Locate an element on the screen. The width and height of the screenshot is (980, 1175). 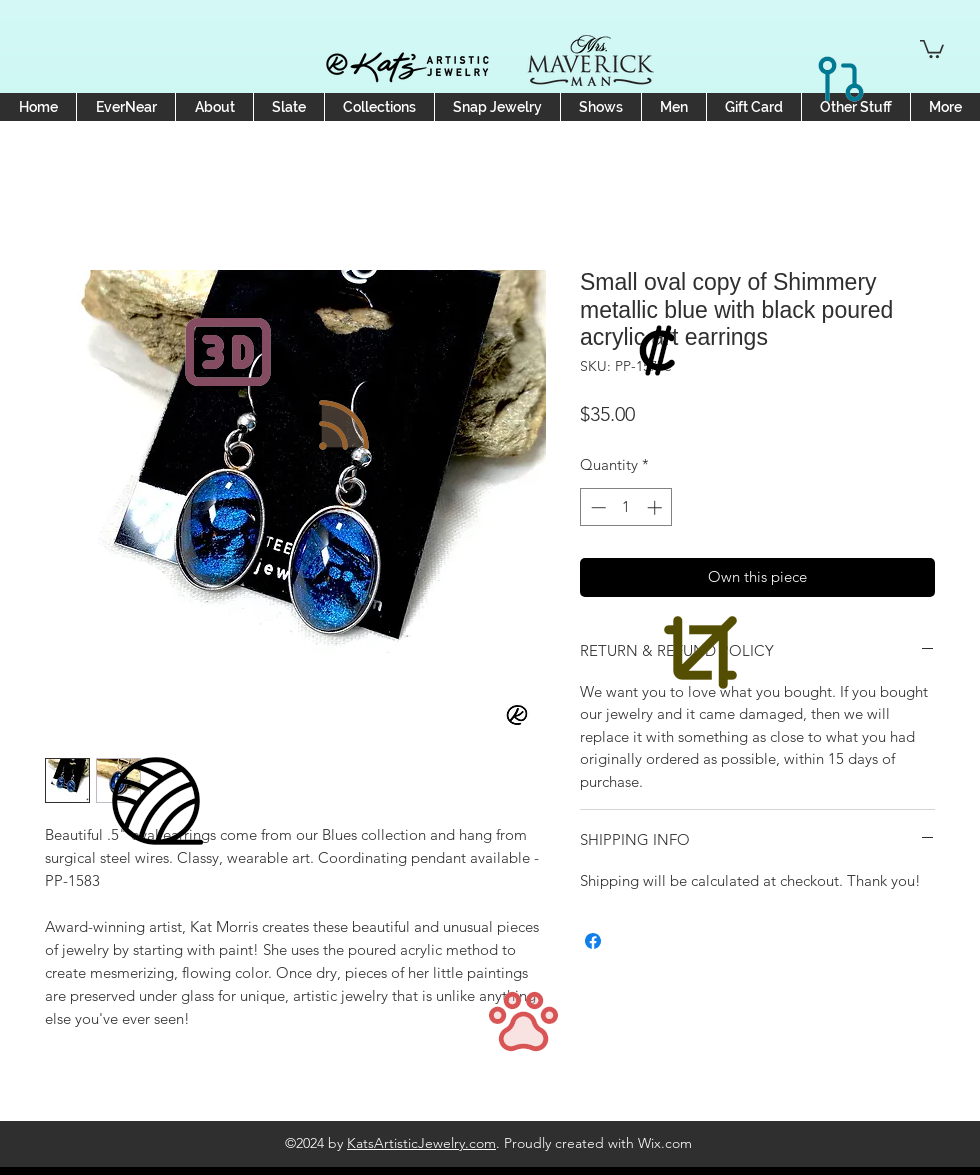
crop an image is located at coordinates (700, 652).